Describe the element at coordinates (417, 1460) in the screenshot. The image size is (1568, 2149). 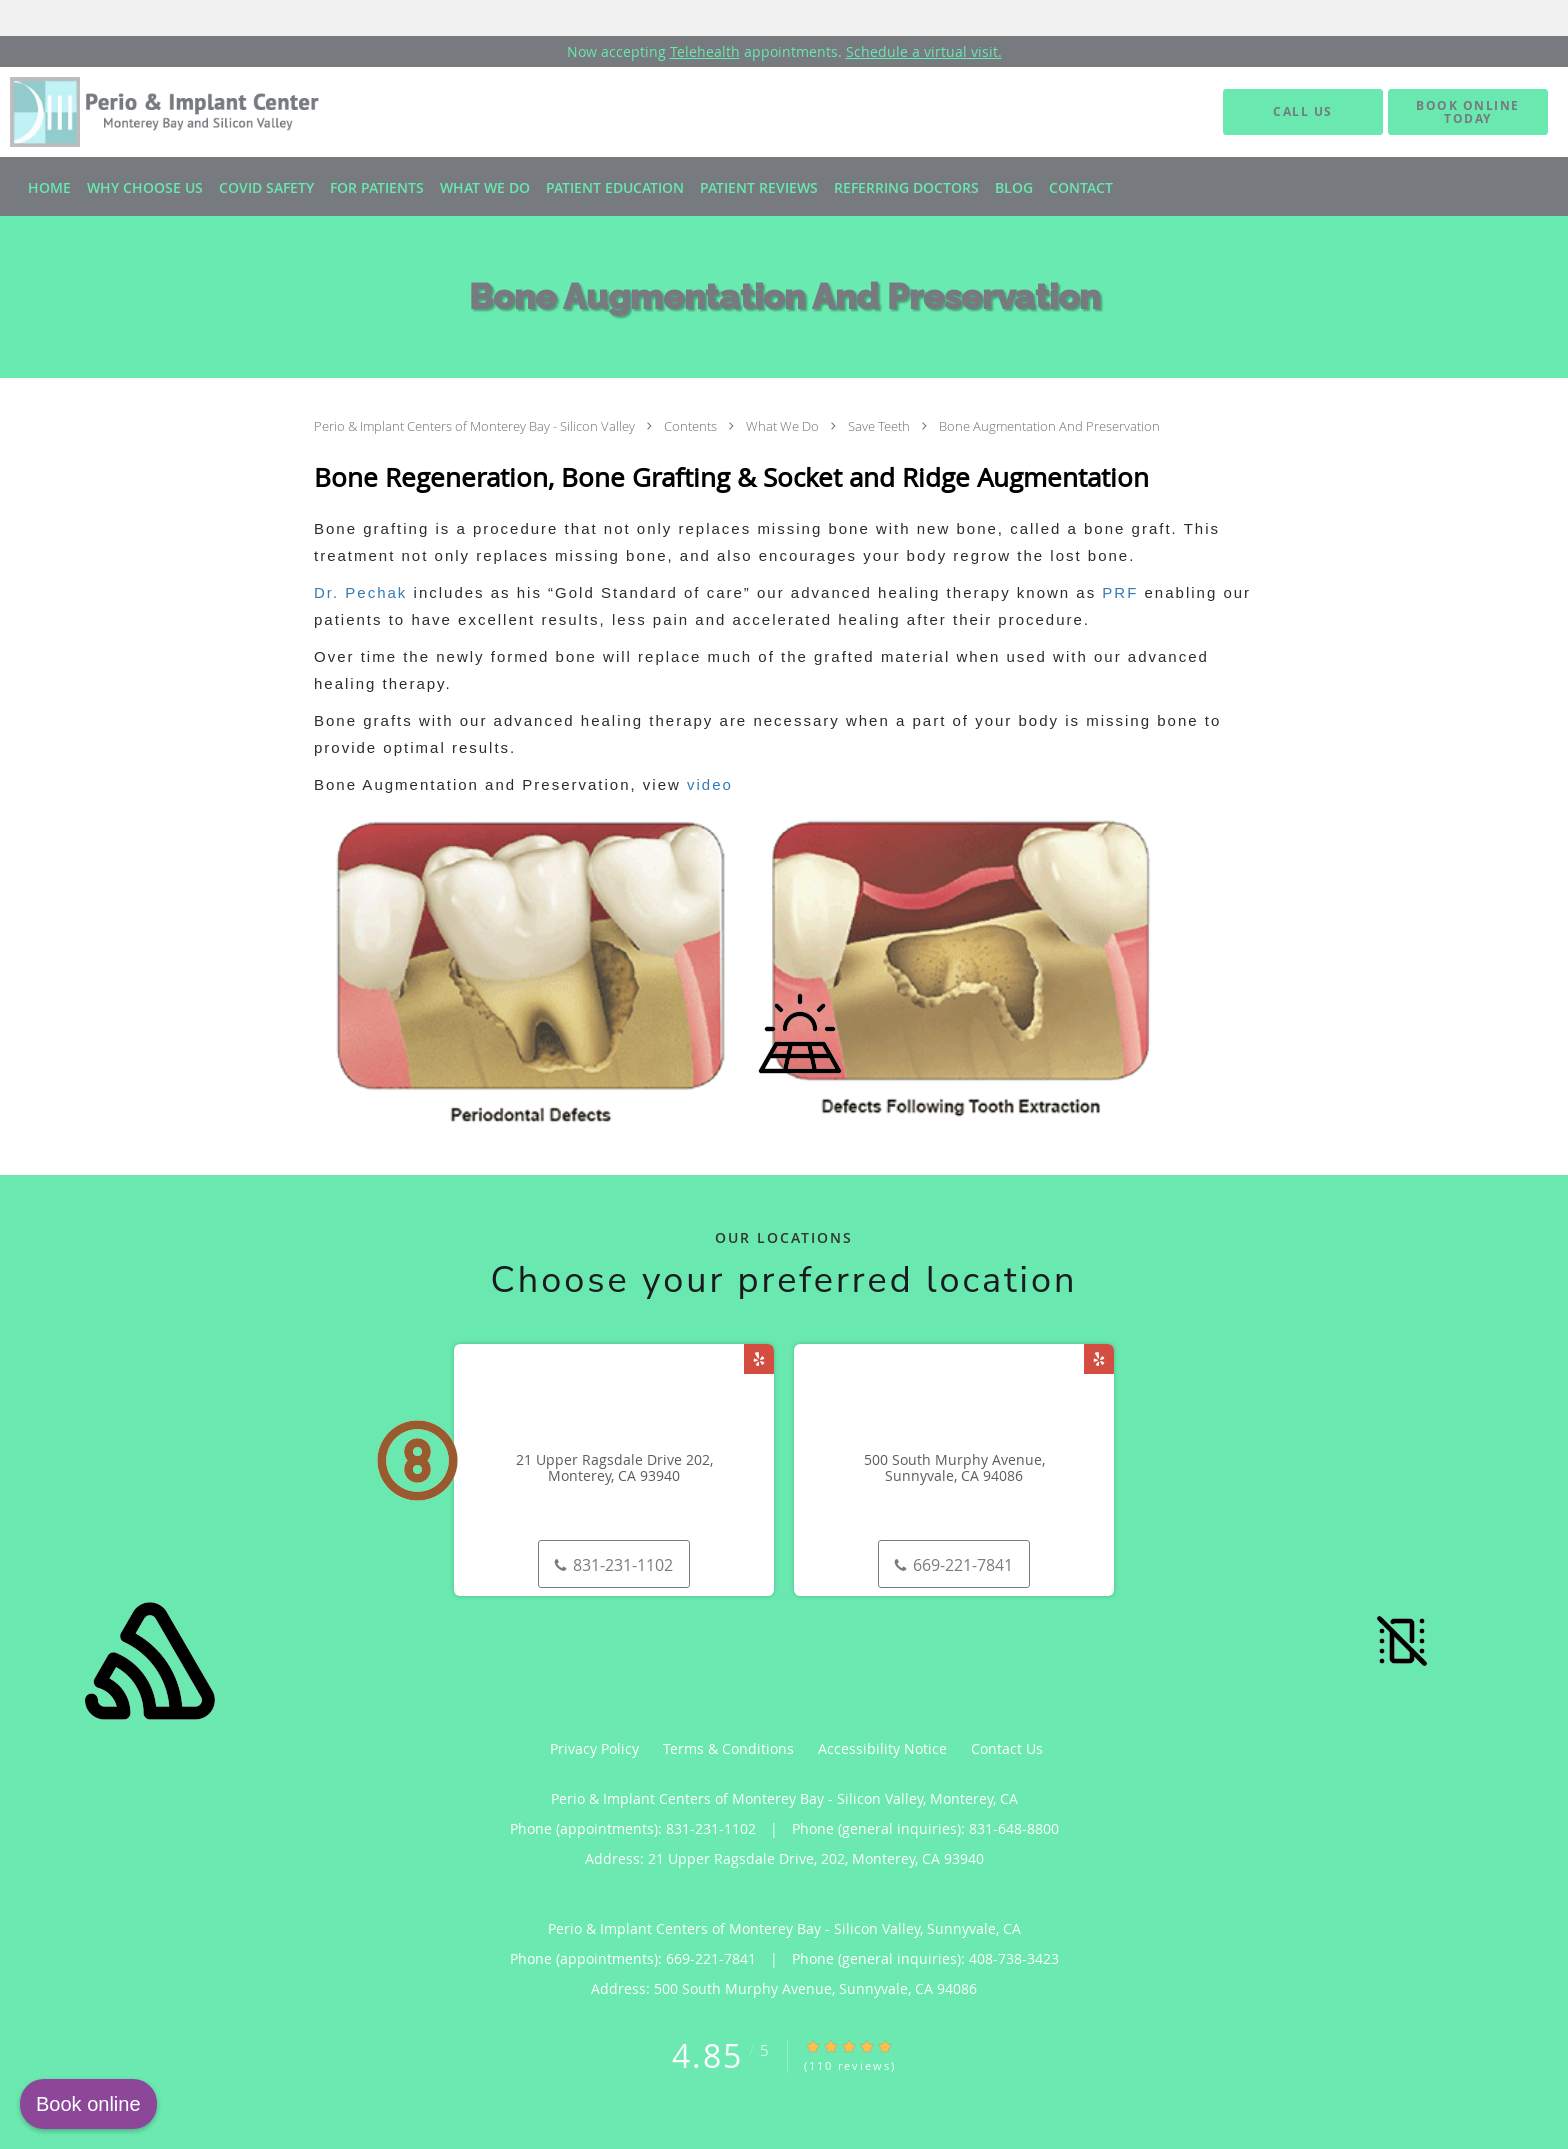
I see `access billiards or pool game` at that location.